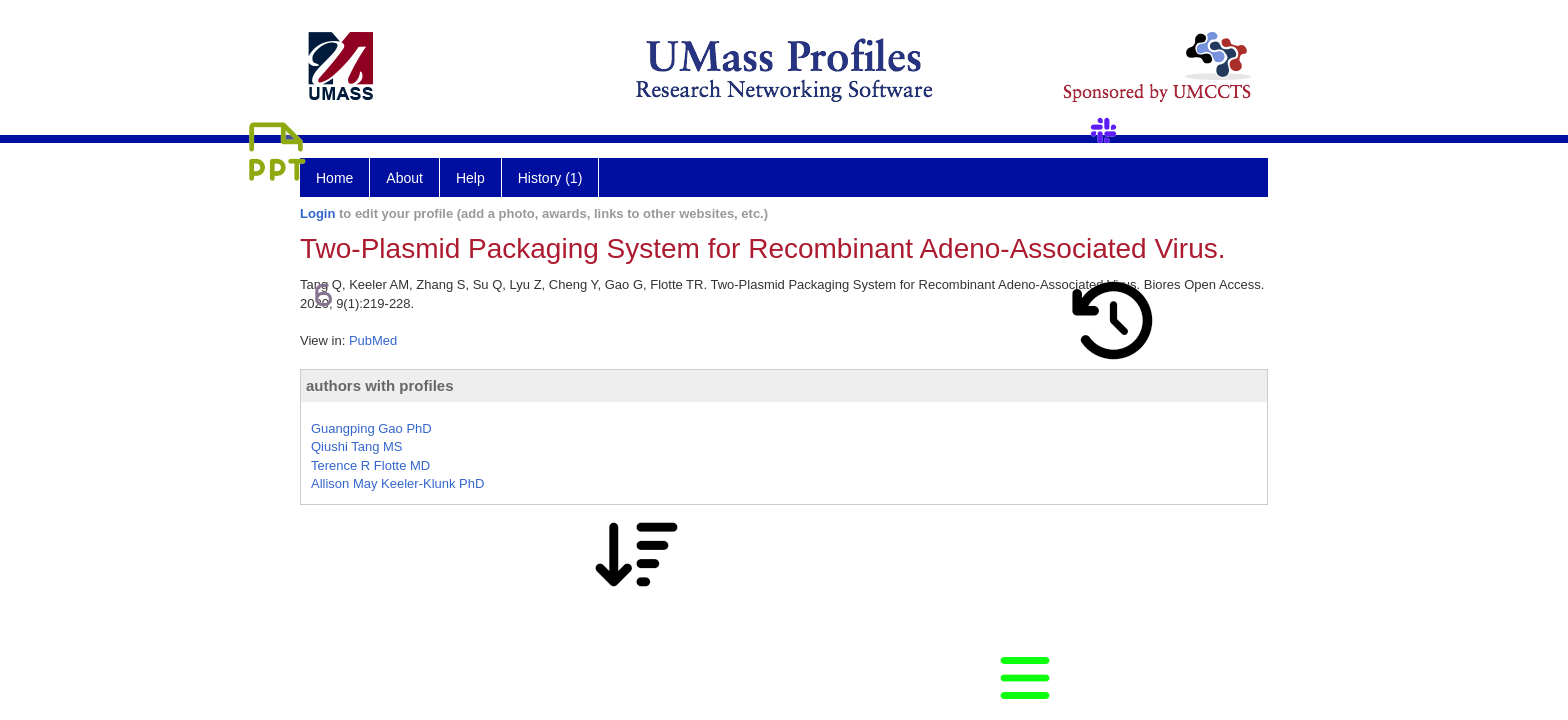 The width and height of the screenshot is (1568, 720). I want to click on open a PowerPoint presentation file, so click(276, 154).